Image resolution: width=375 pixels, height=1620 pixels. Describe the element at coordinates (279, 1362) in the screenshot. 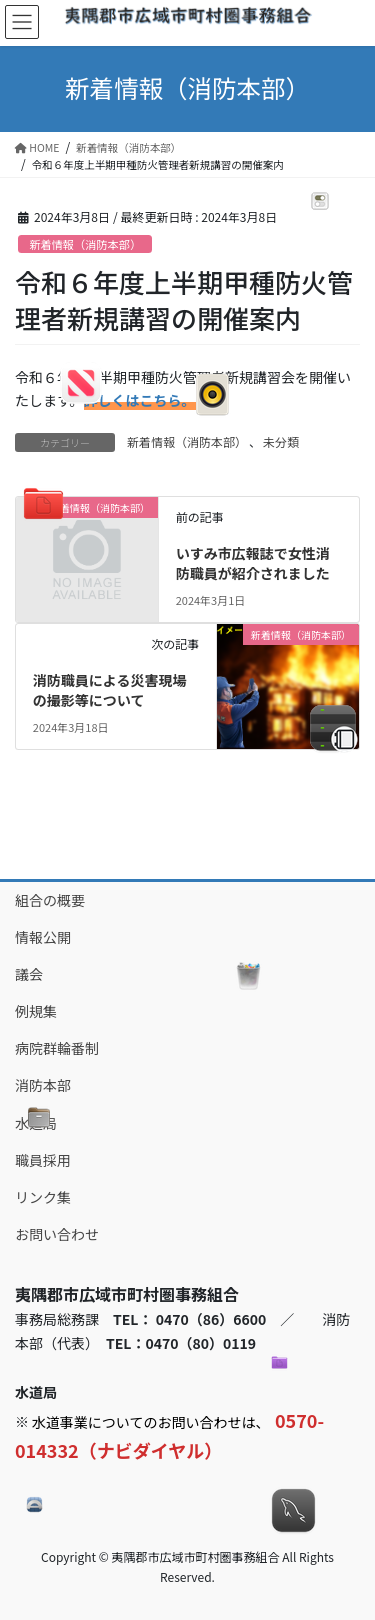

I see `open your documents folder` at that location.